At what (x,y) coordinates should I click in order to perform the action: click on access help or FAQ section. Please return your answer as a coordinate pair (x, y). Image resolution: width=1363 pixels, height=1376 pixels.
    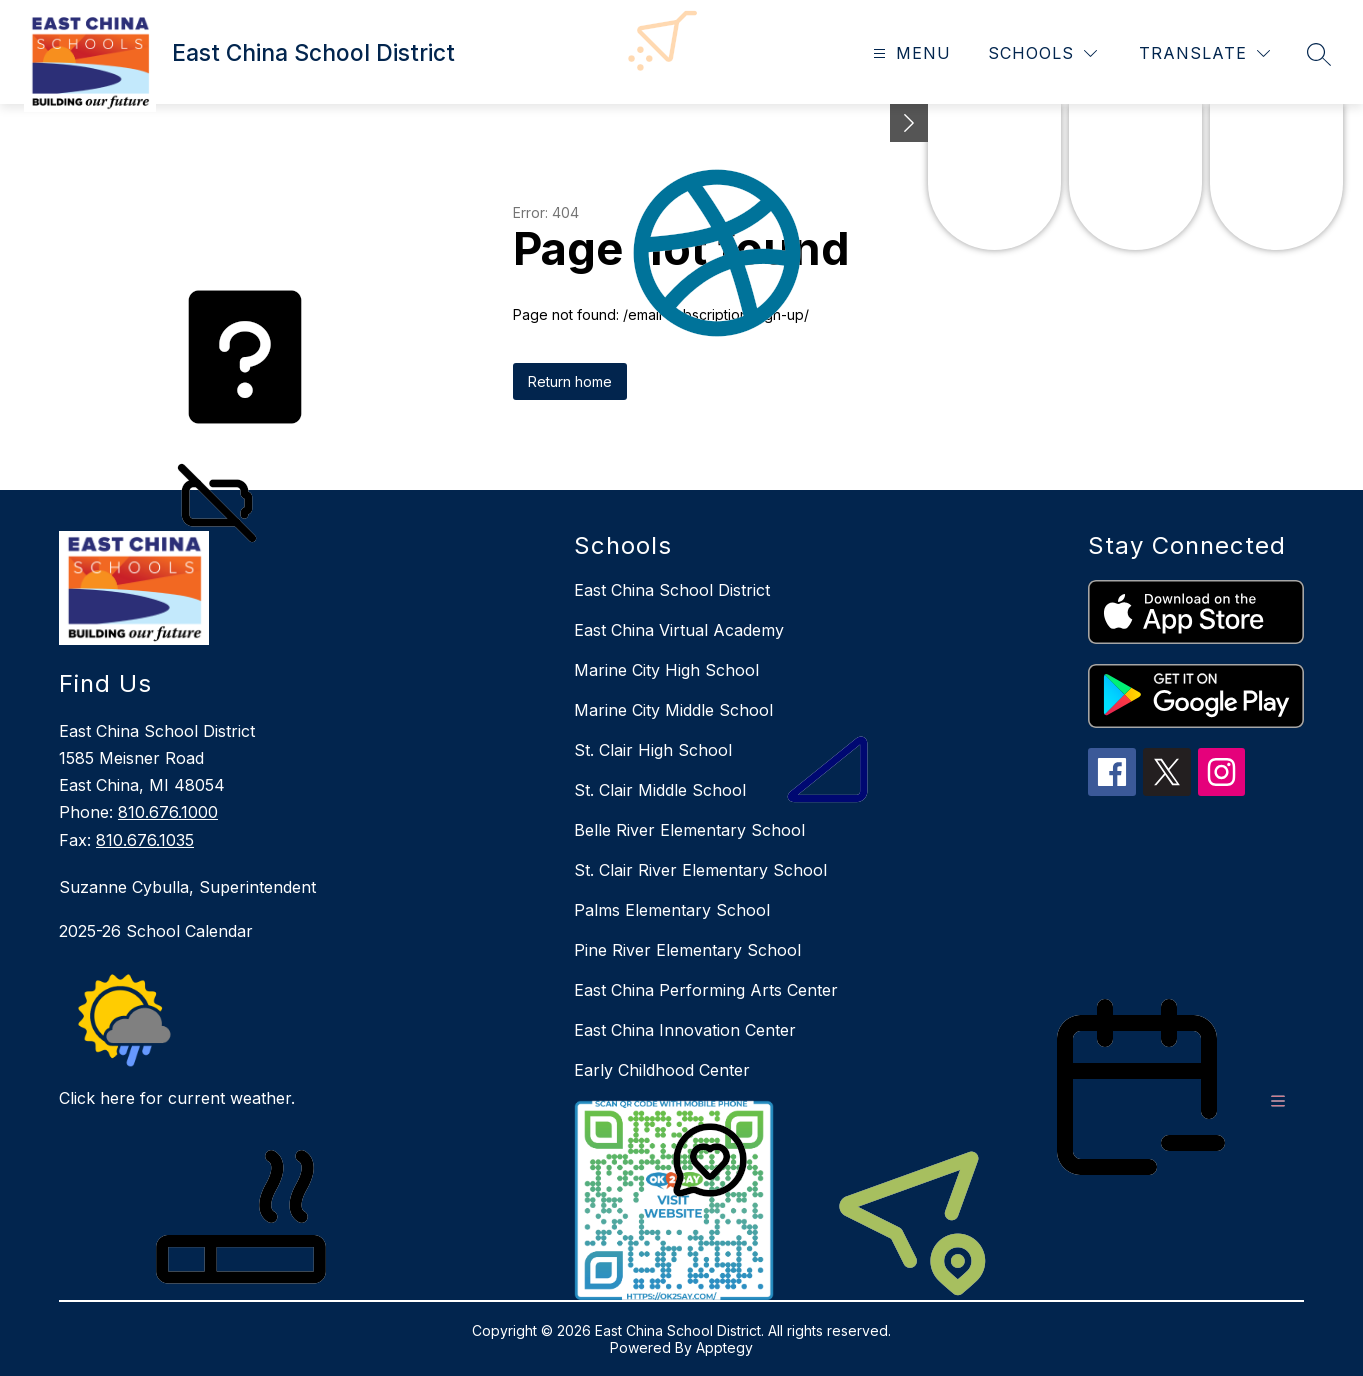
    Looking at the image, I should click on (245, 357).